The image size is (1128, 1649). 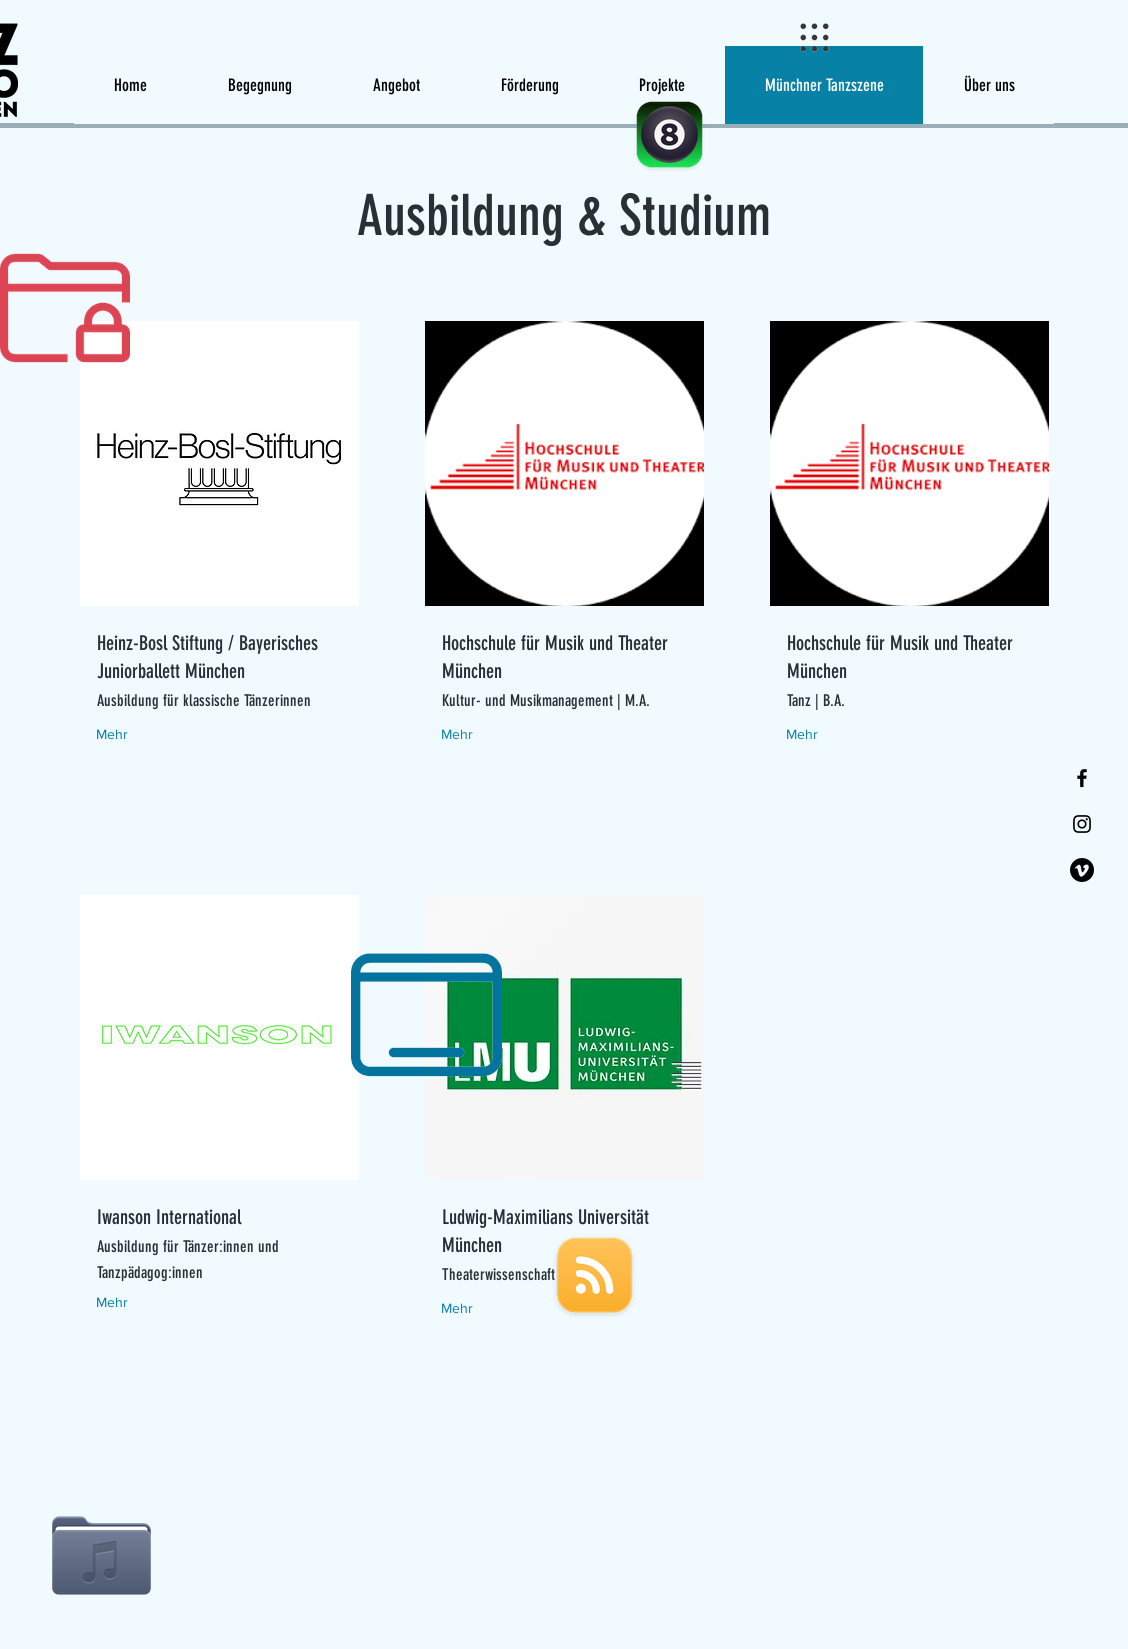 What do you see at coordinates (426, 1019) in the screenshot?
I see `access desktop preferences or display settings` at bounding box center [426, 1019].